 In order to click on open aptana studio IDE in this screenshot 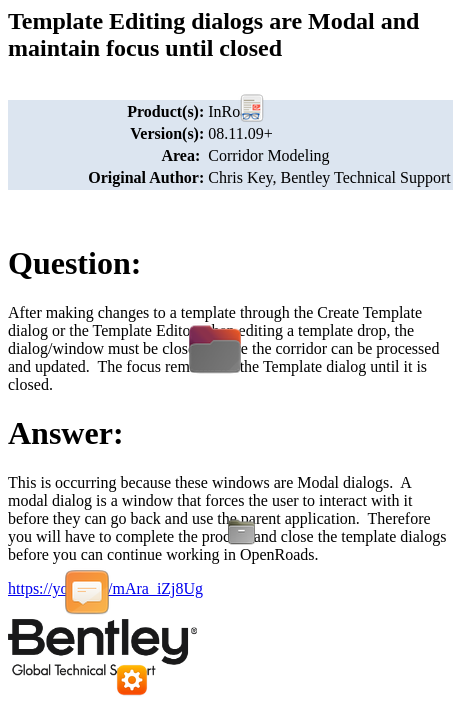, I will do `click(132, 680)`.